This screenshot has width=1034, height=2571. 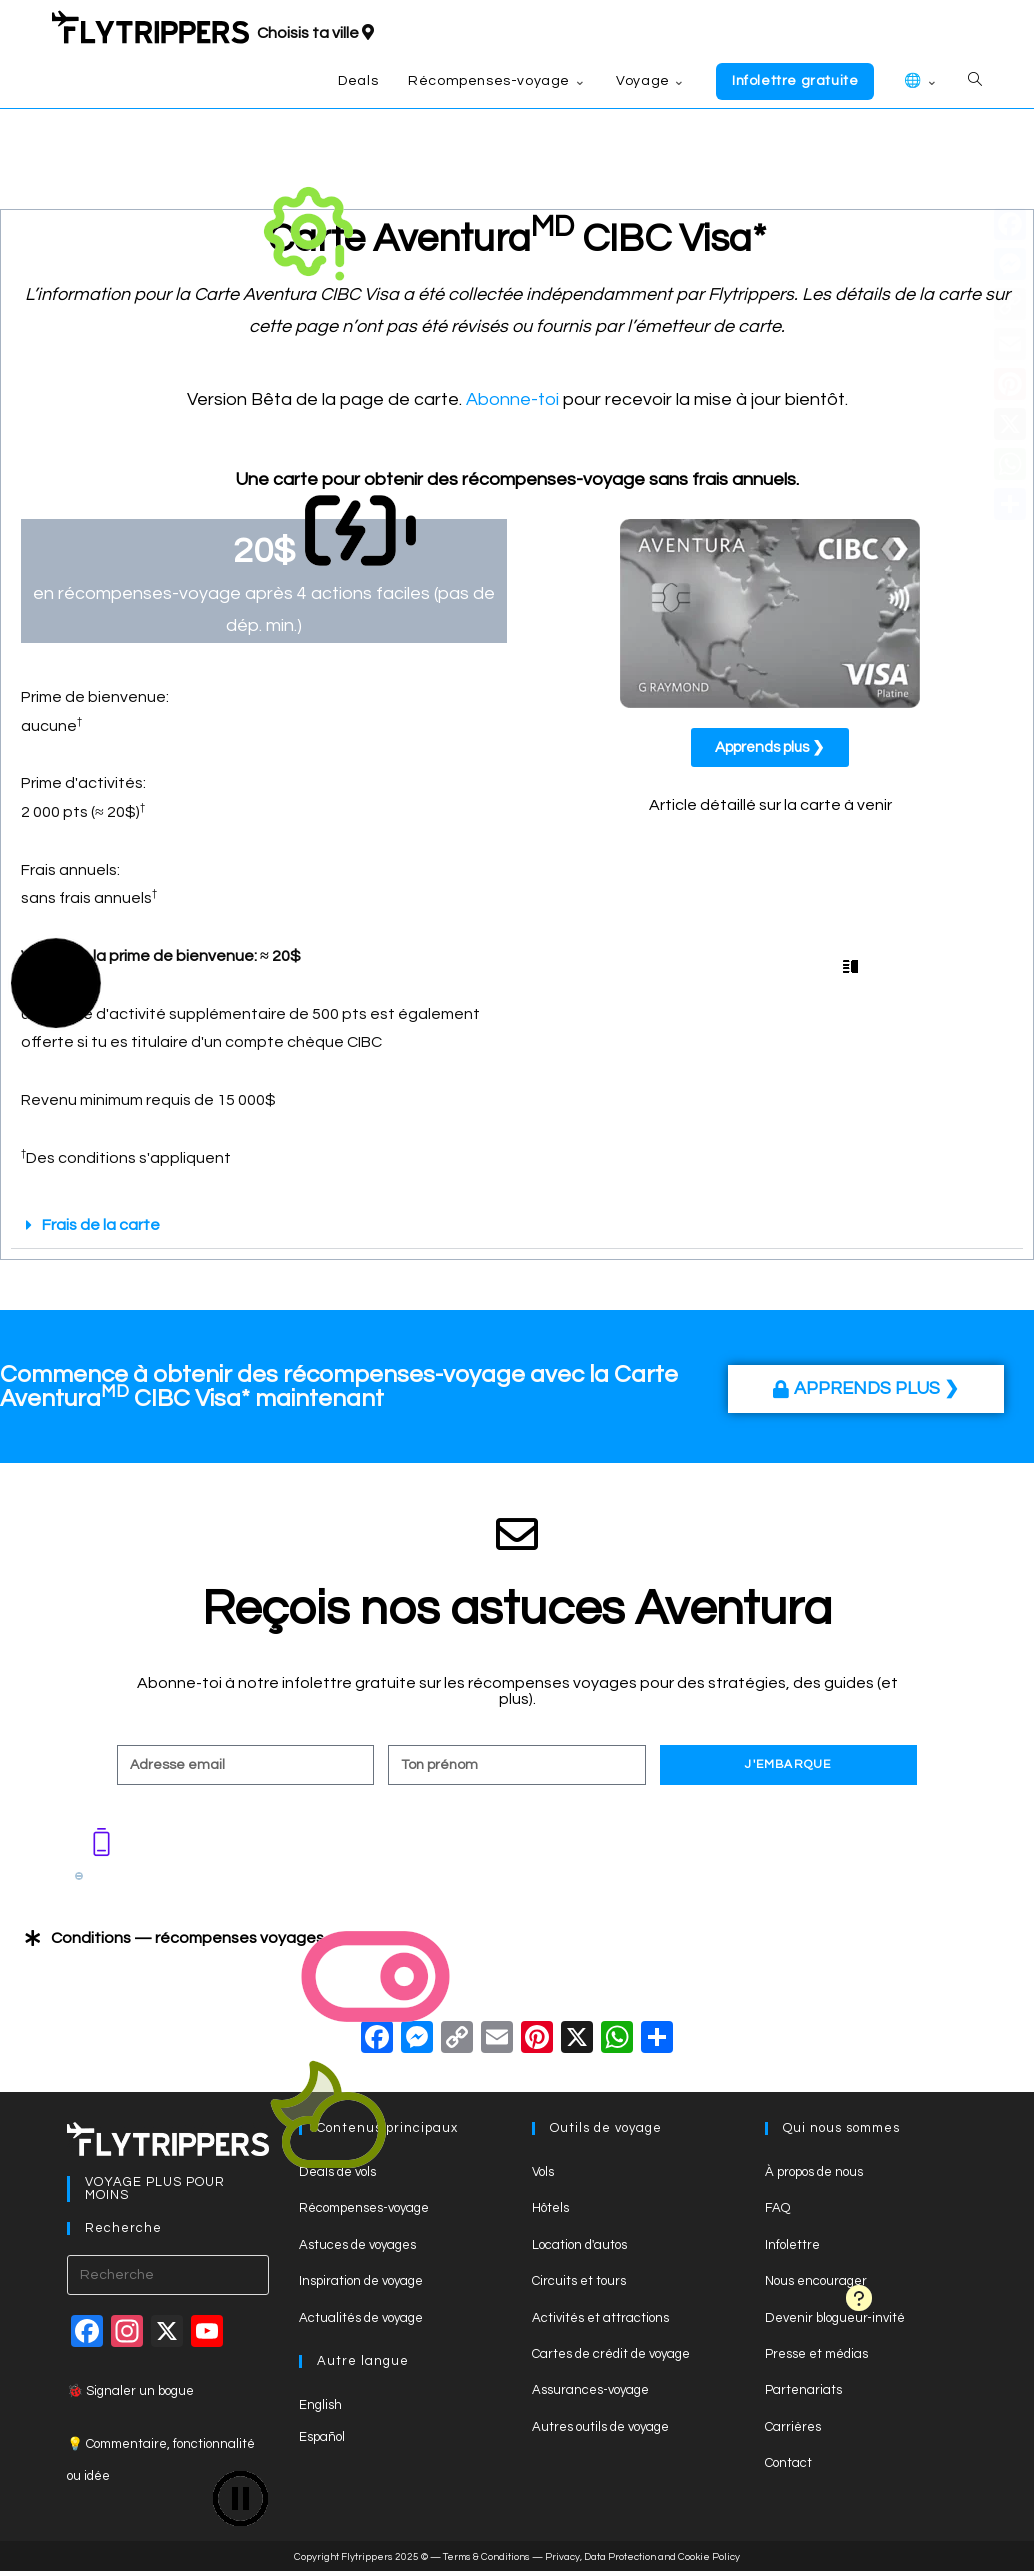 What do you see at coordinates (360, 530) in the screenshot?
I see `indicates device is currently charging` at bounding box center [360, 530].